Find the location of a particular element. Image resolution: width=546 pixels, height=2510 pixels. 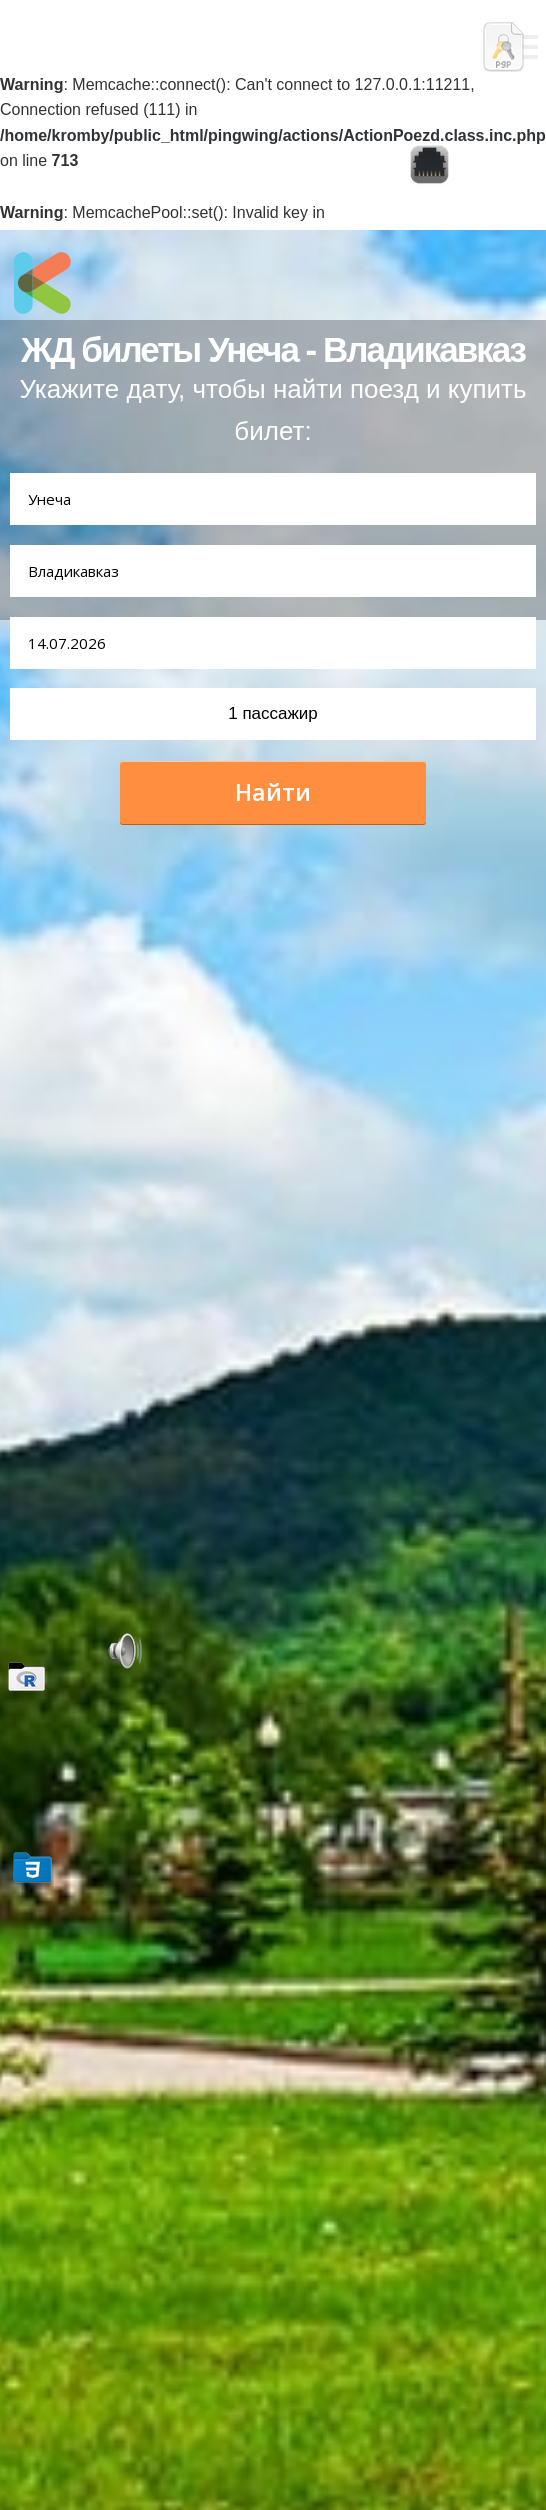

open CSS files folder is located at coordinates (32, 1868).